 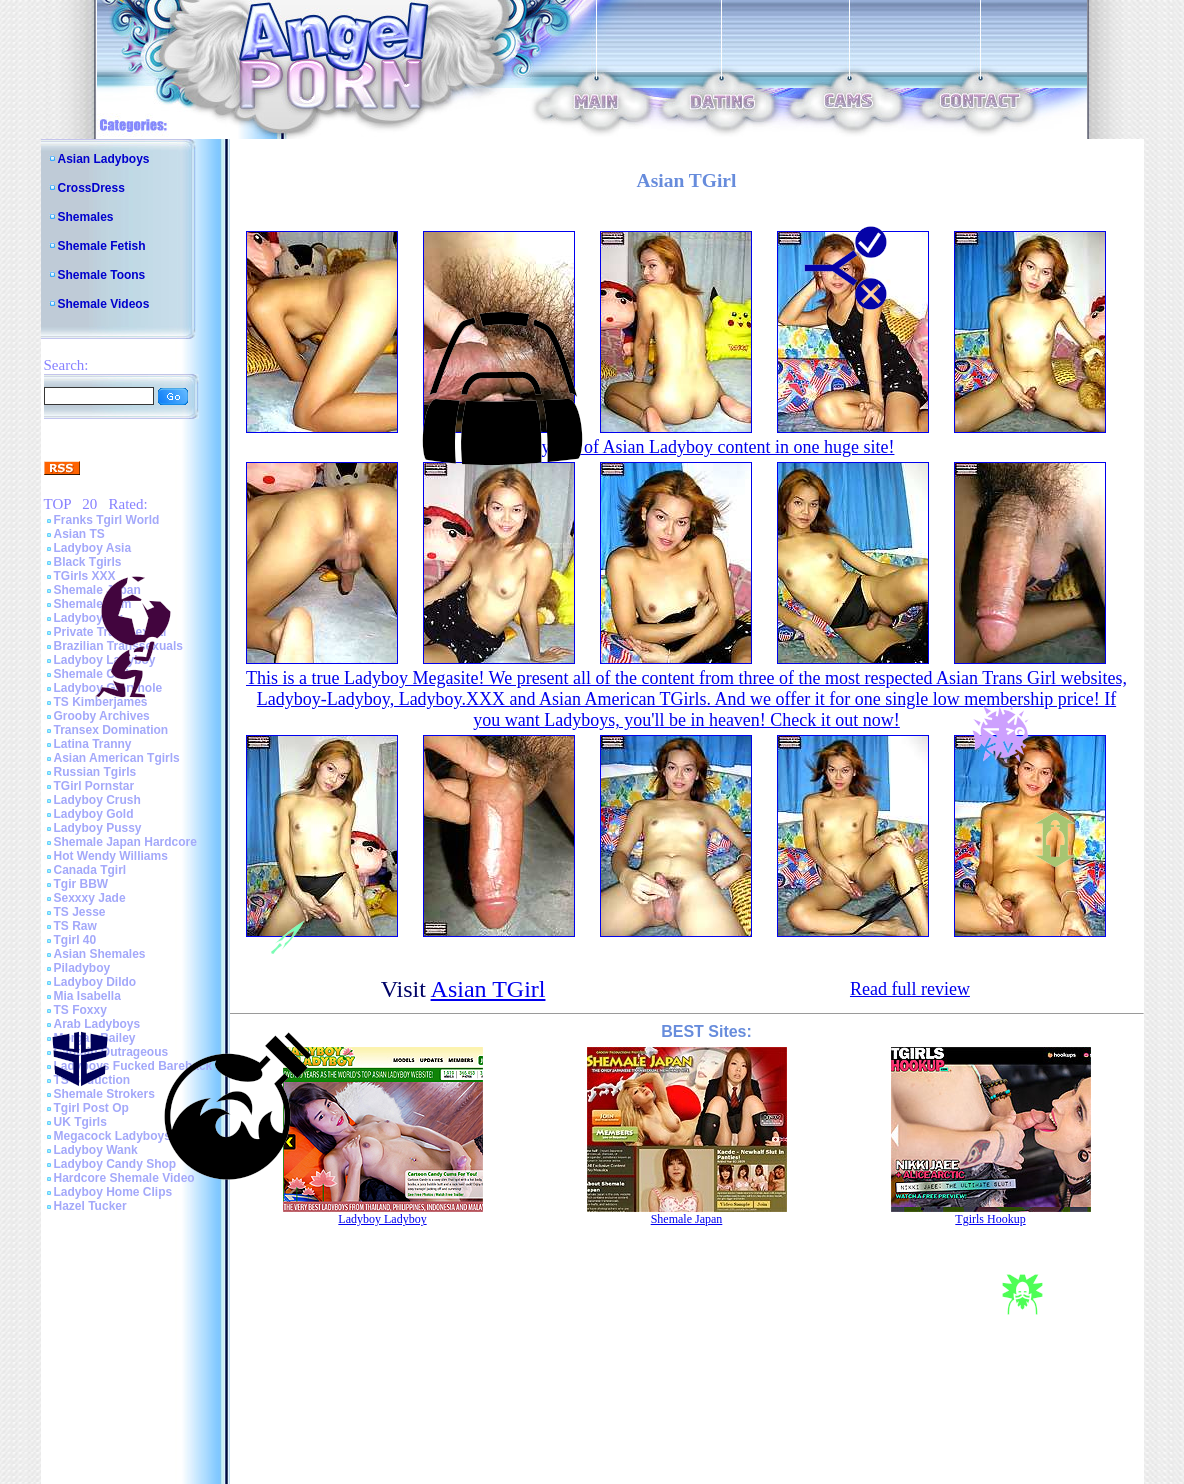 I want to click on view world map or global content, so click(x=136, y=636).